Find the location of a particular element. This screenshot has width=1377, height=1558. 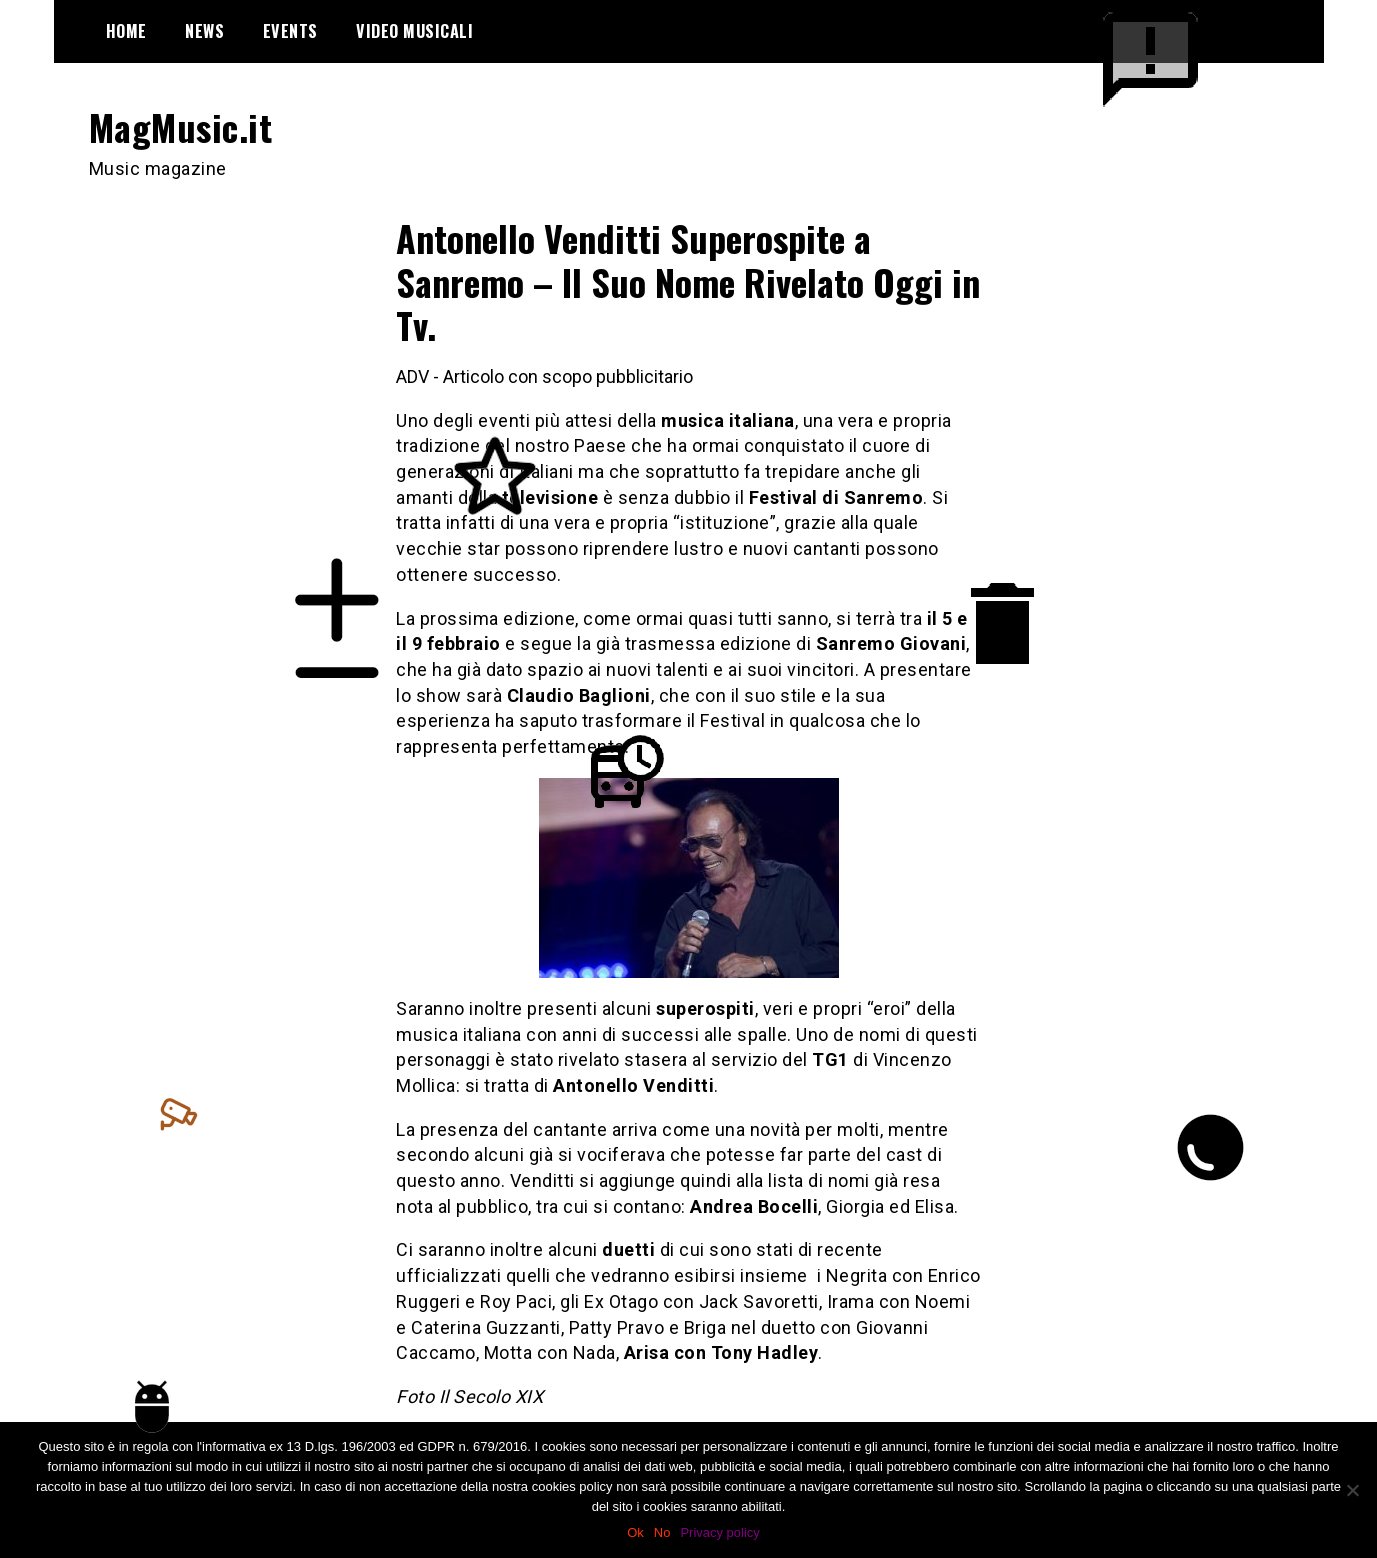

view code differences or changes is located at coordinates (335, 620).